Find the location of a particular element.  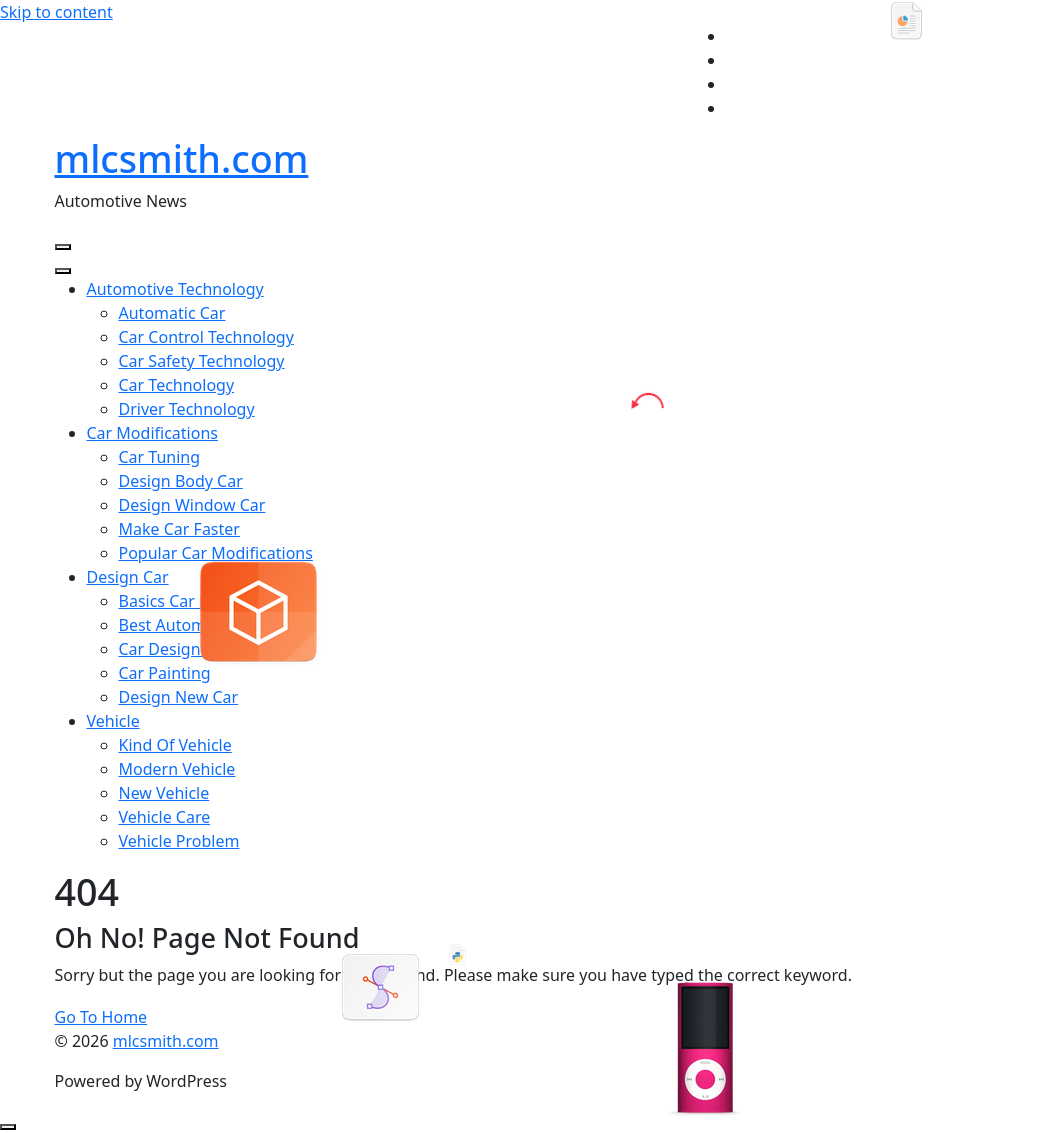

open a Blender 3D project file is located at coordinates (258, 607).